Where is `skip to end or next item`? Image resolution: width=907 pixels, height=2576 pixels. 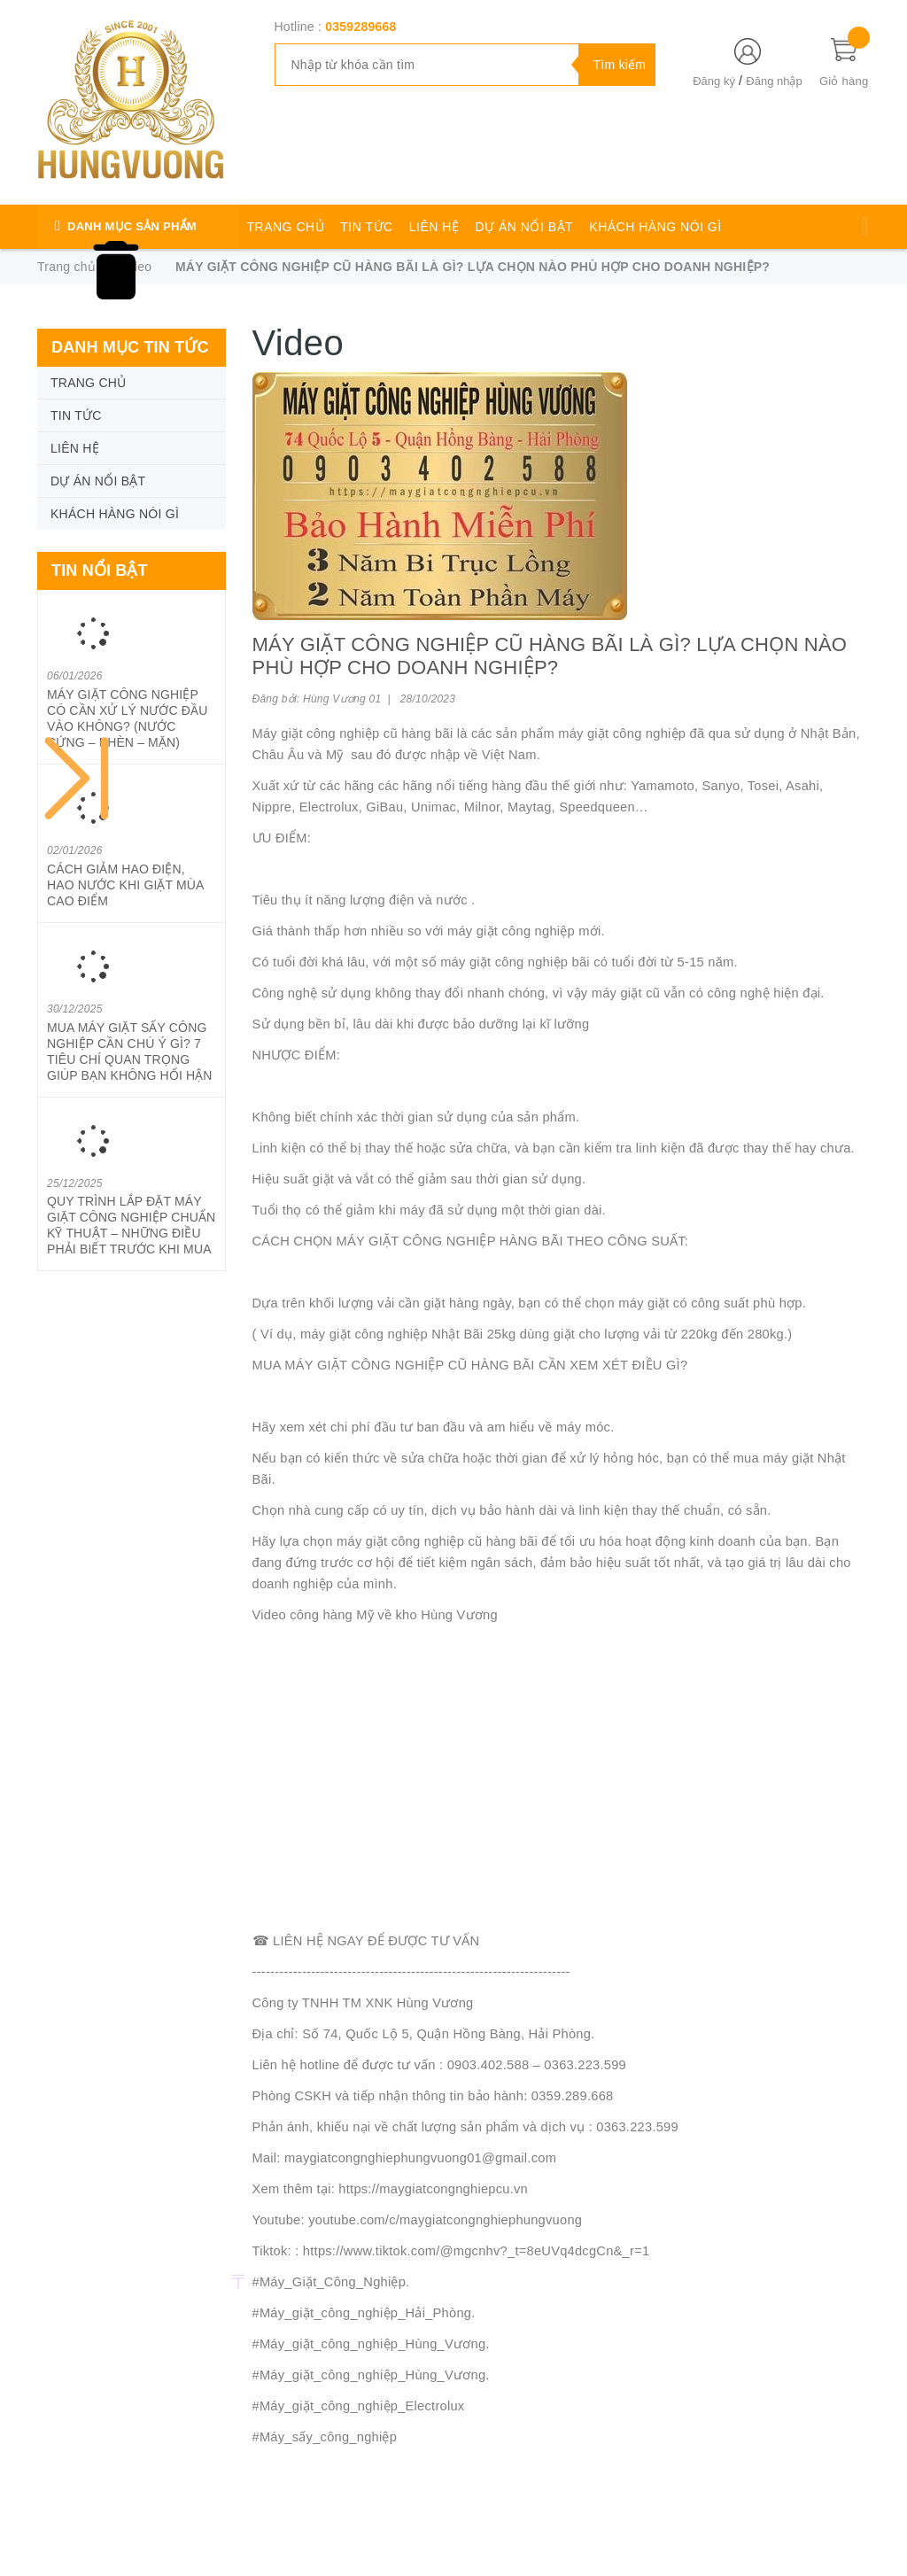 skip to end or next item is located at coordinates (78, 778).